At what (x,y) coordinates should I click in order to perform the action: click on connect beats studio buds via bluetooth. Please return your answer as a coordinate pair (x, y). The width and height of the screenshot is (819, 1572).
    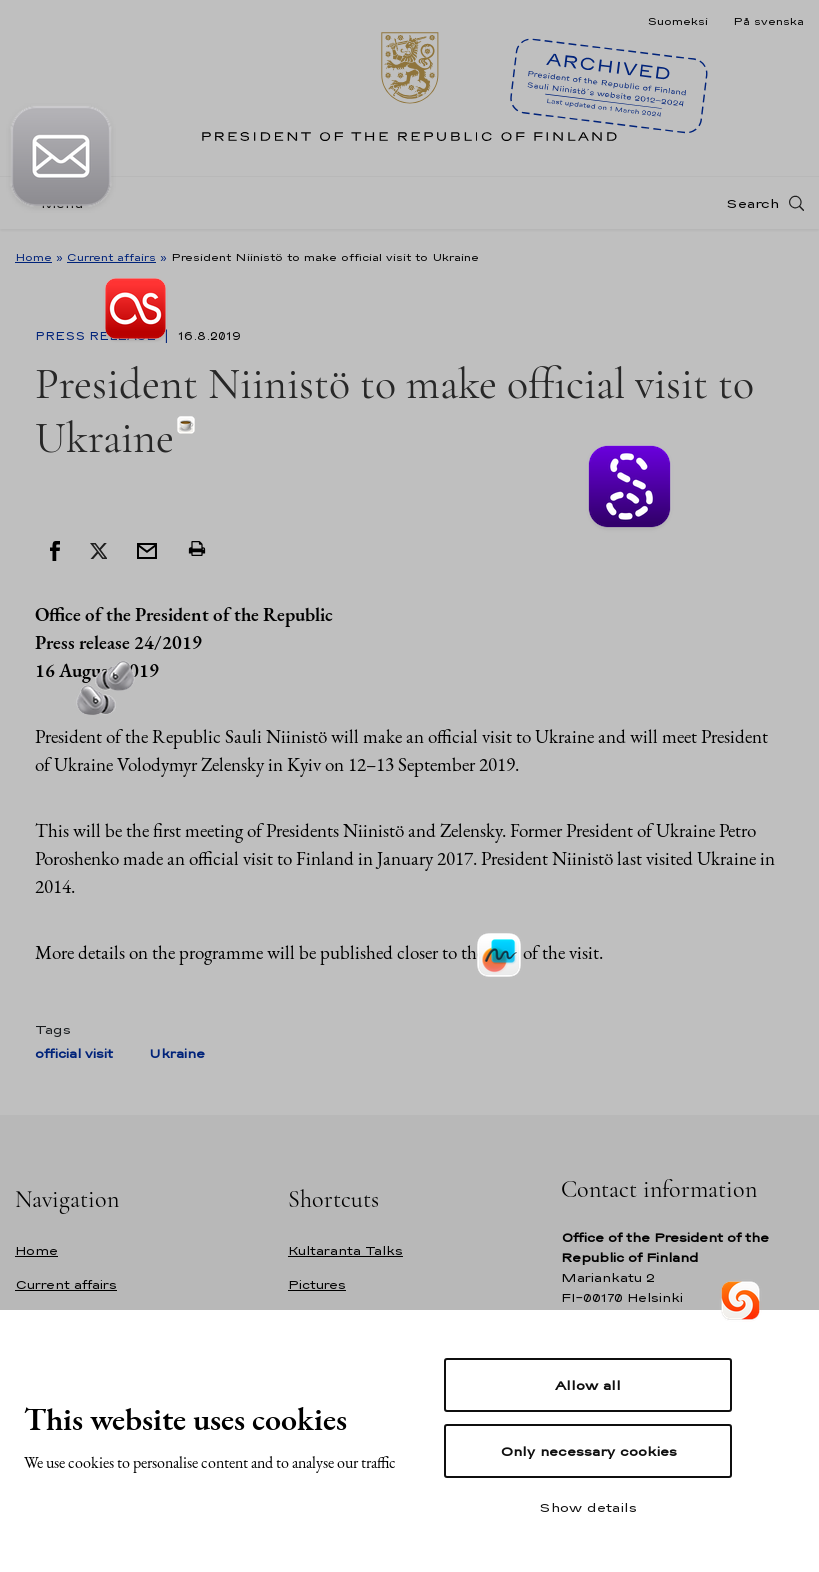
    Looking at the image, I should click on (105, 688).